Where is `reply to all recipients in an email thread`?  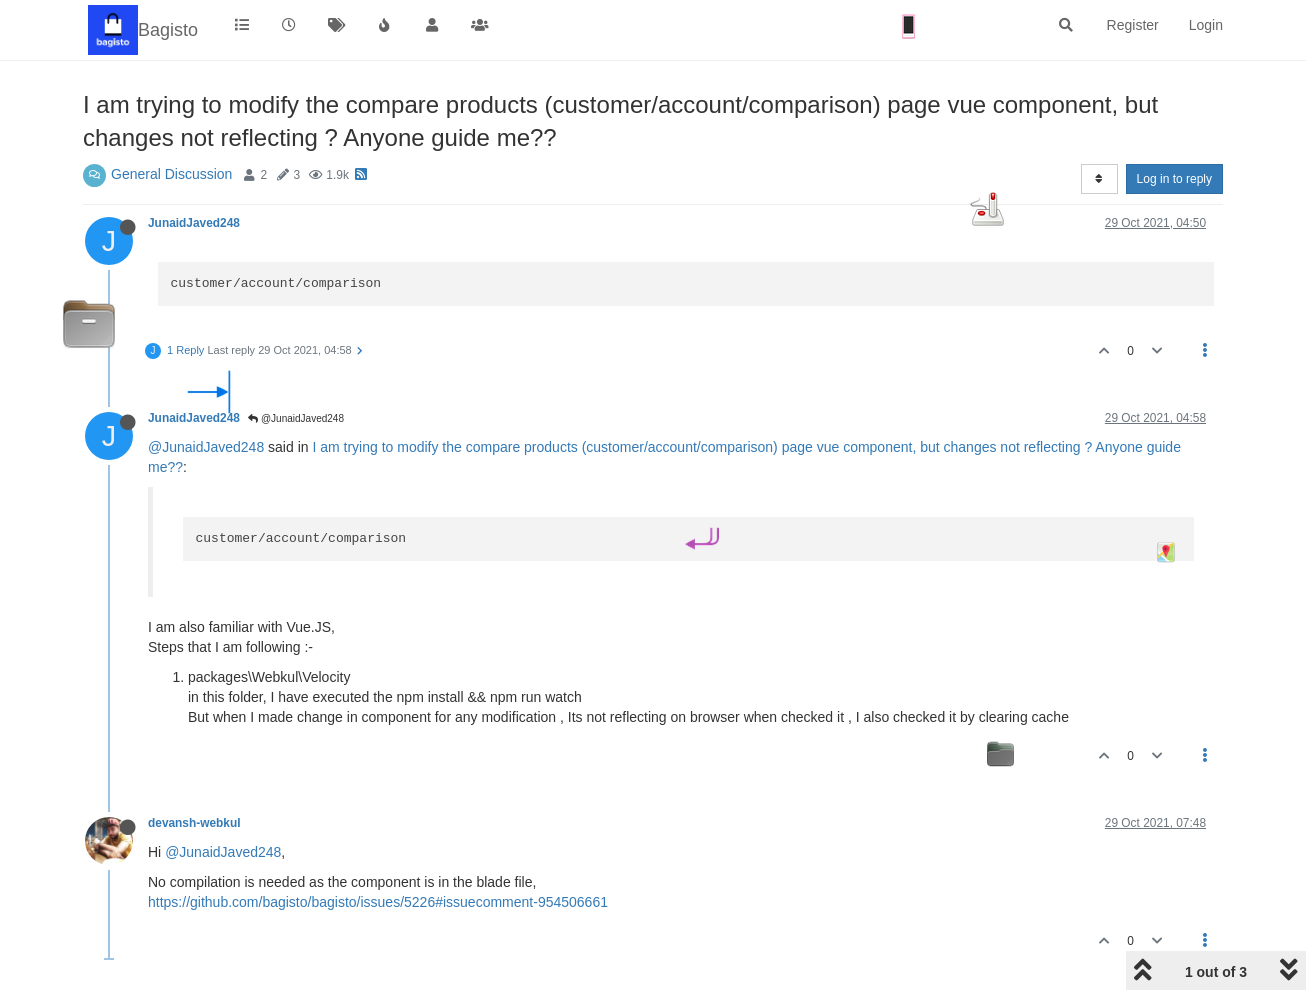
reply to all recipients in an email thread is located at coordinates (701, 536).